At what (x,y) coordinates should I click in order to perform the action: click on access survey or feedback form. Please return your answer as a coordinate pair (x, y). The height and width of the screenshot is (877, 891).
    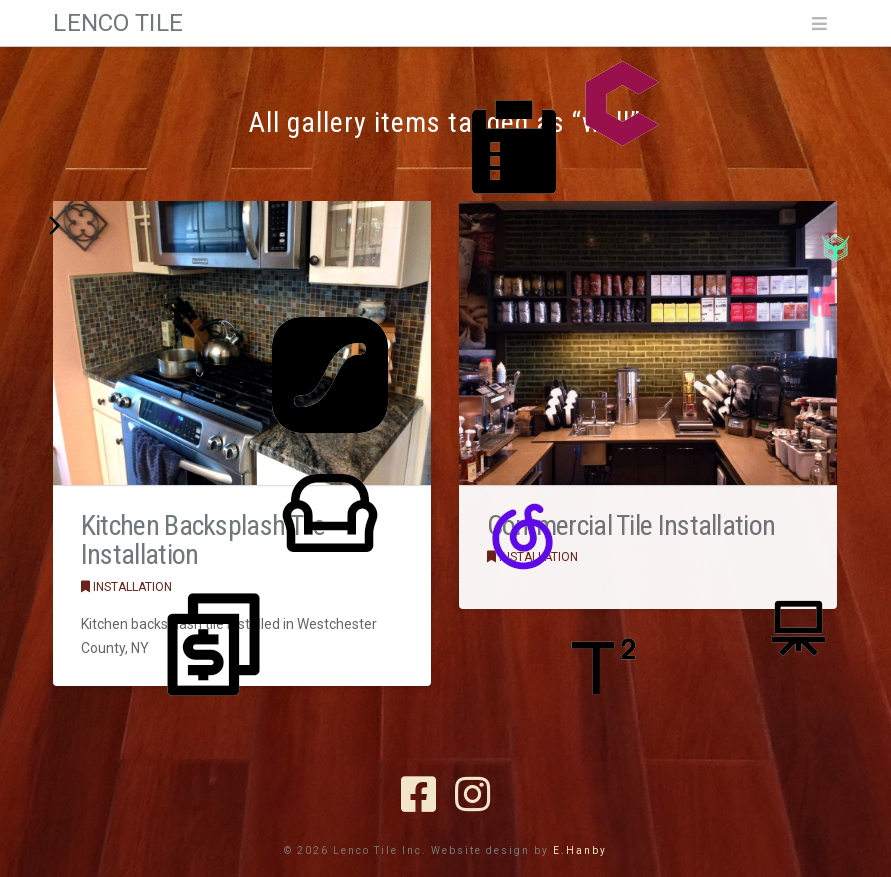
    Looking at the image, I should click on (514, 147).